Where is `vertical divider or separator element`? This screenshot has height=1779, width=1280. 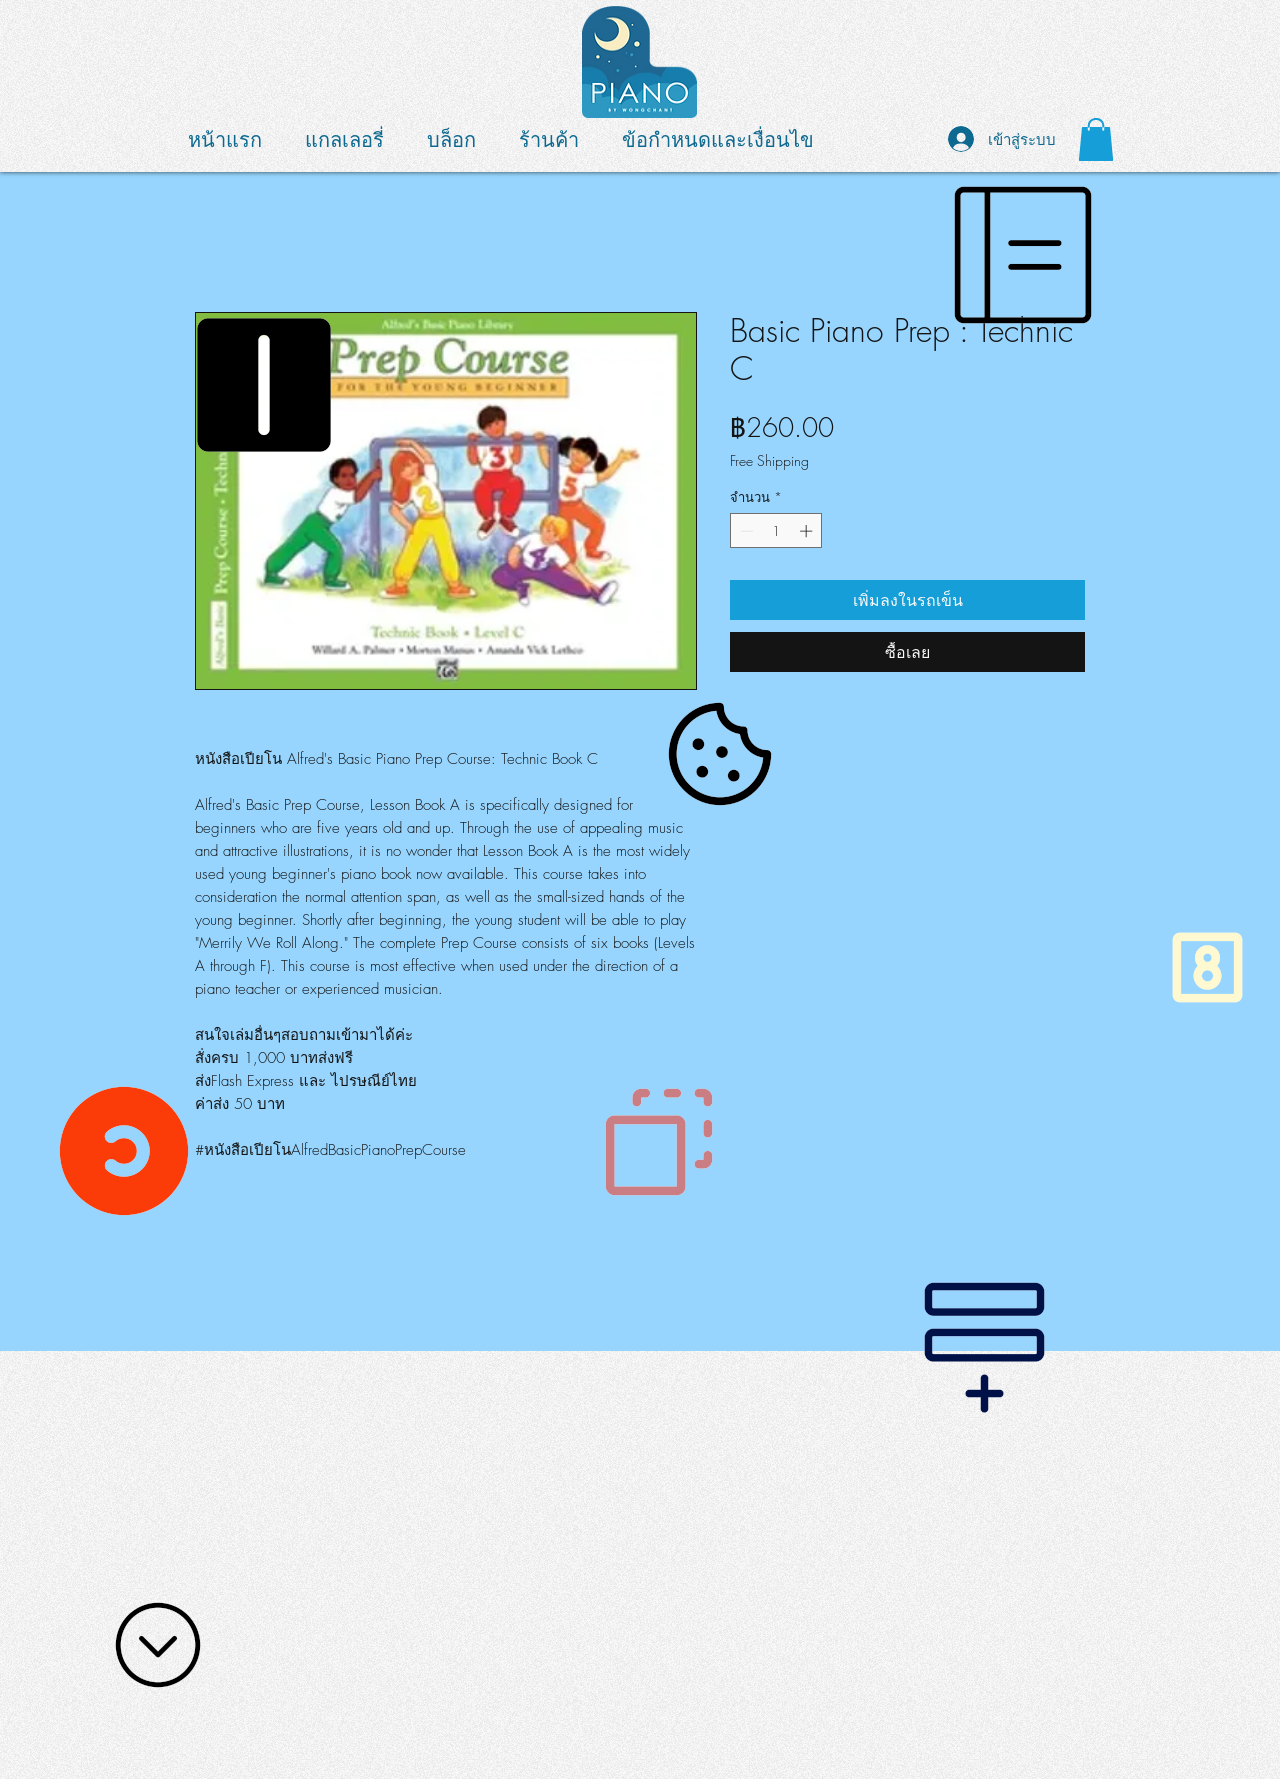
vertical divider or separator element is located at coordinates (264, 385).